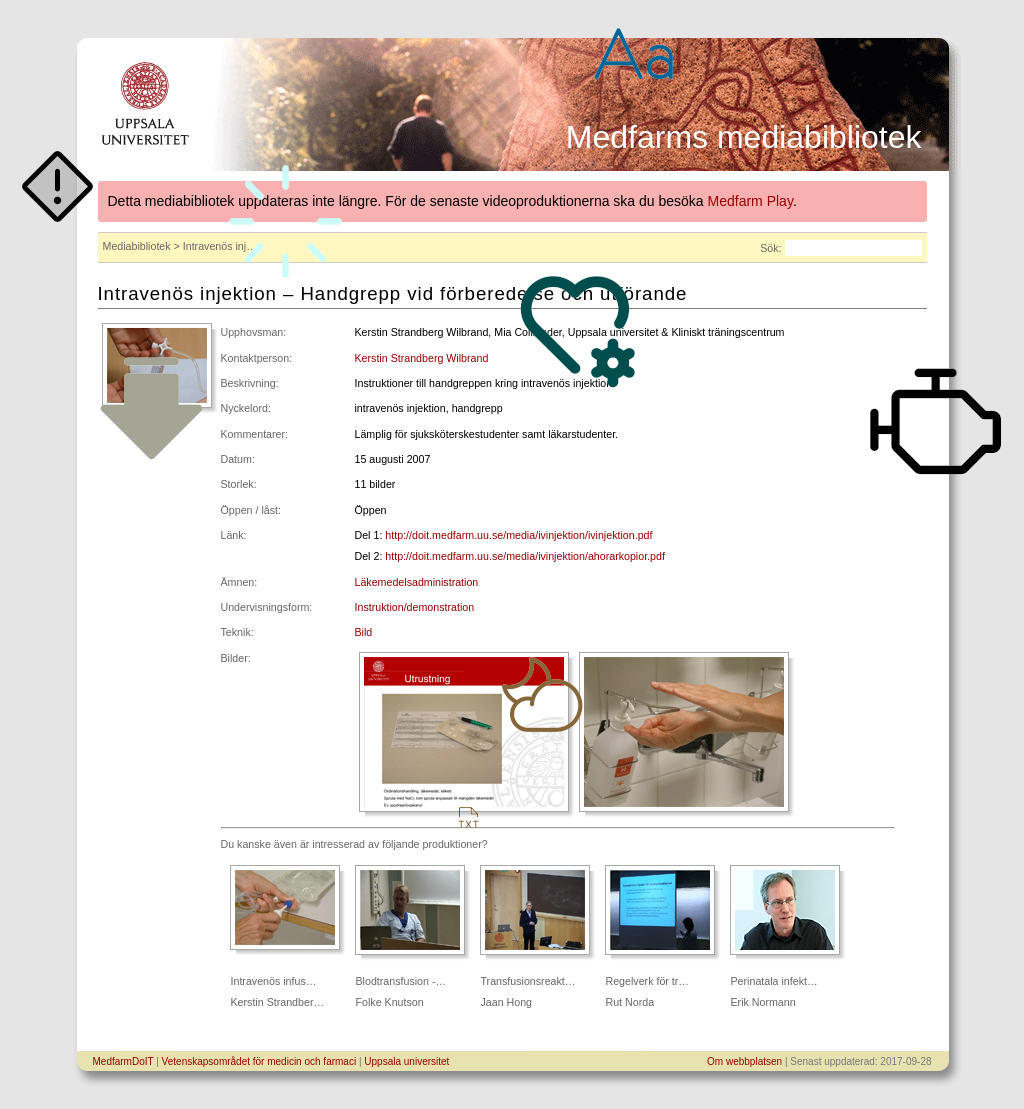 Image resolution: width=1024 pixels, height=1109 pixels. Describe the element at coordinates (57, 186) in the screenshot. I see `indicates a warning or caution state` at that location.